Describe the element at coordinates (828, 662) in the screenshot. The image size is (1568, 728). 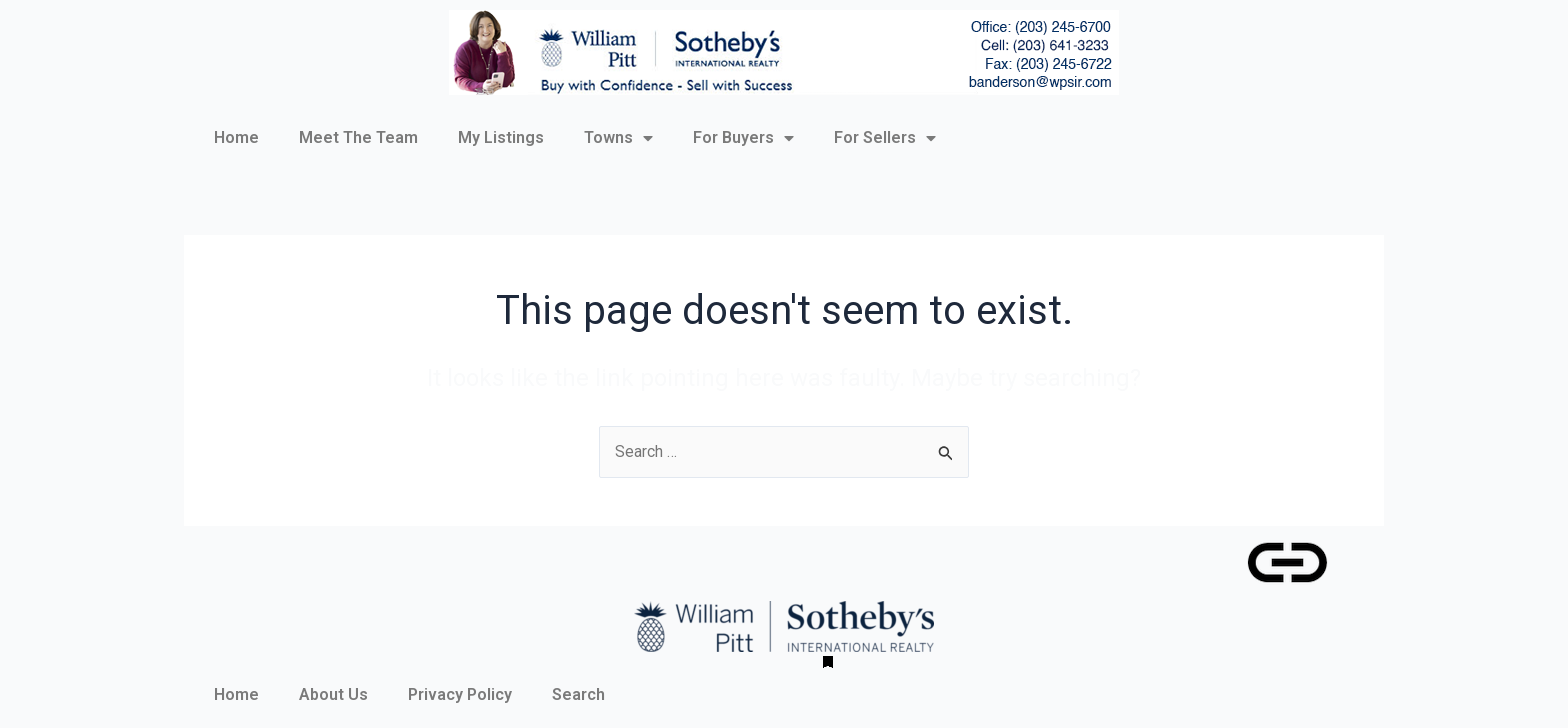
I see `save this item to your bookmarks` at that location.